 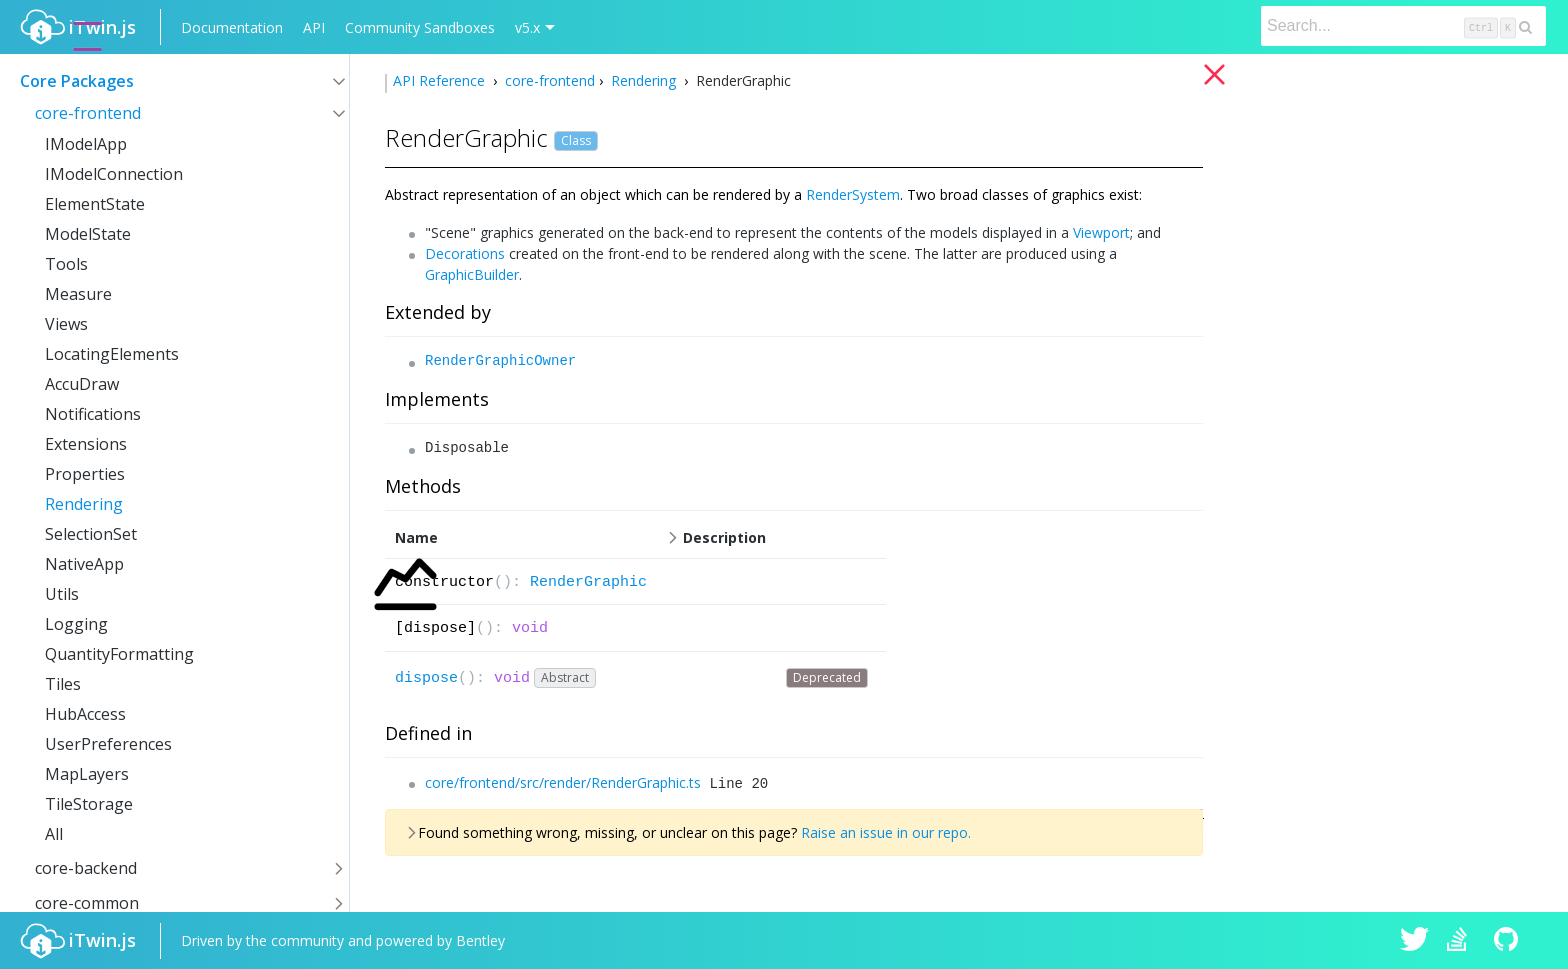 I want to click on close the current window or dialog, so click(x=1214, y=74).